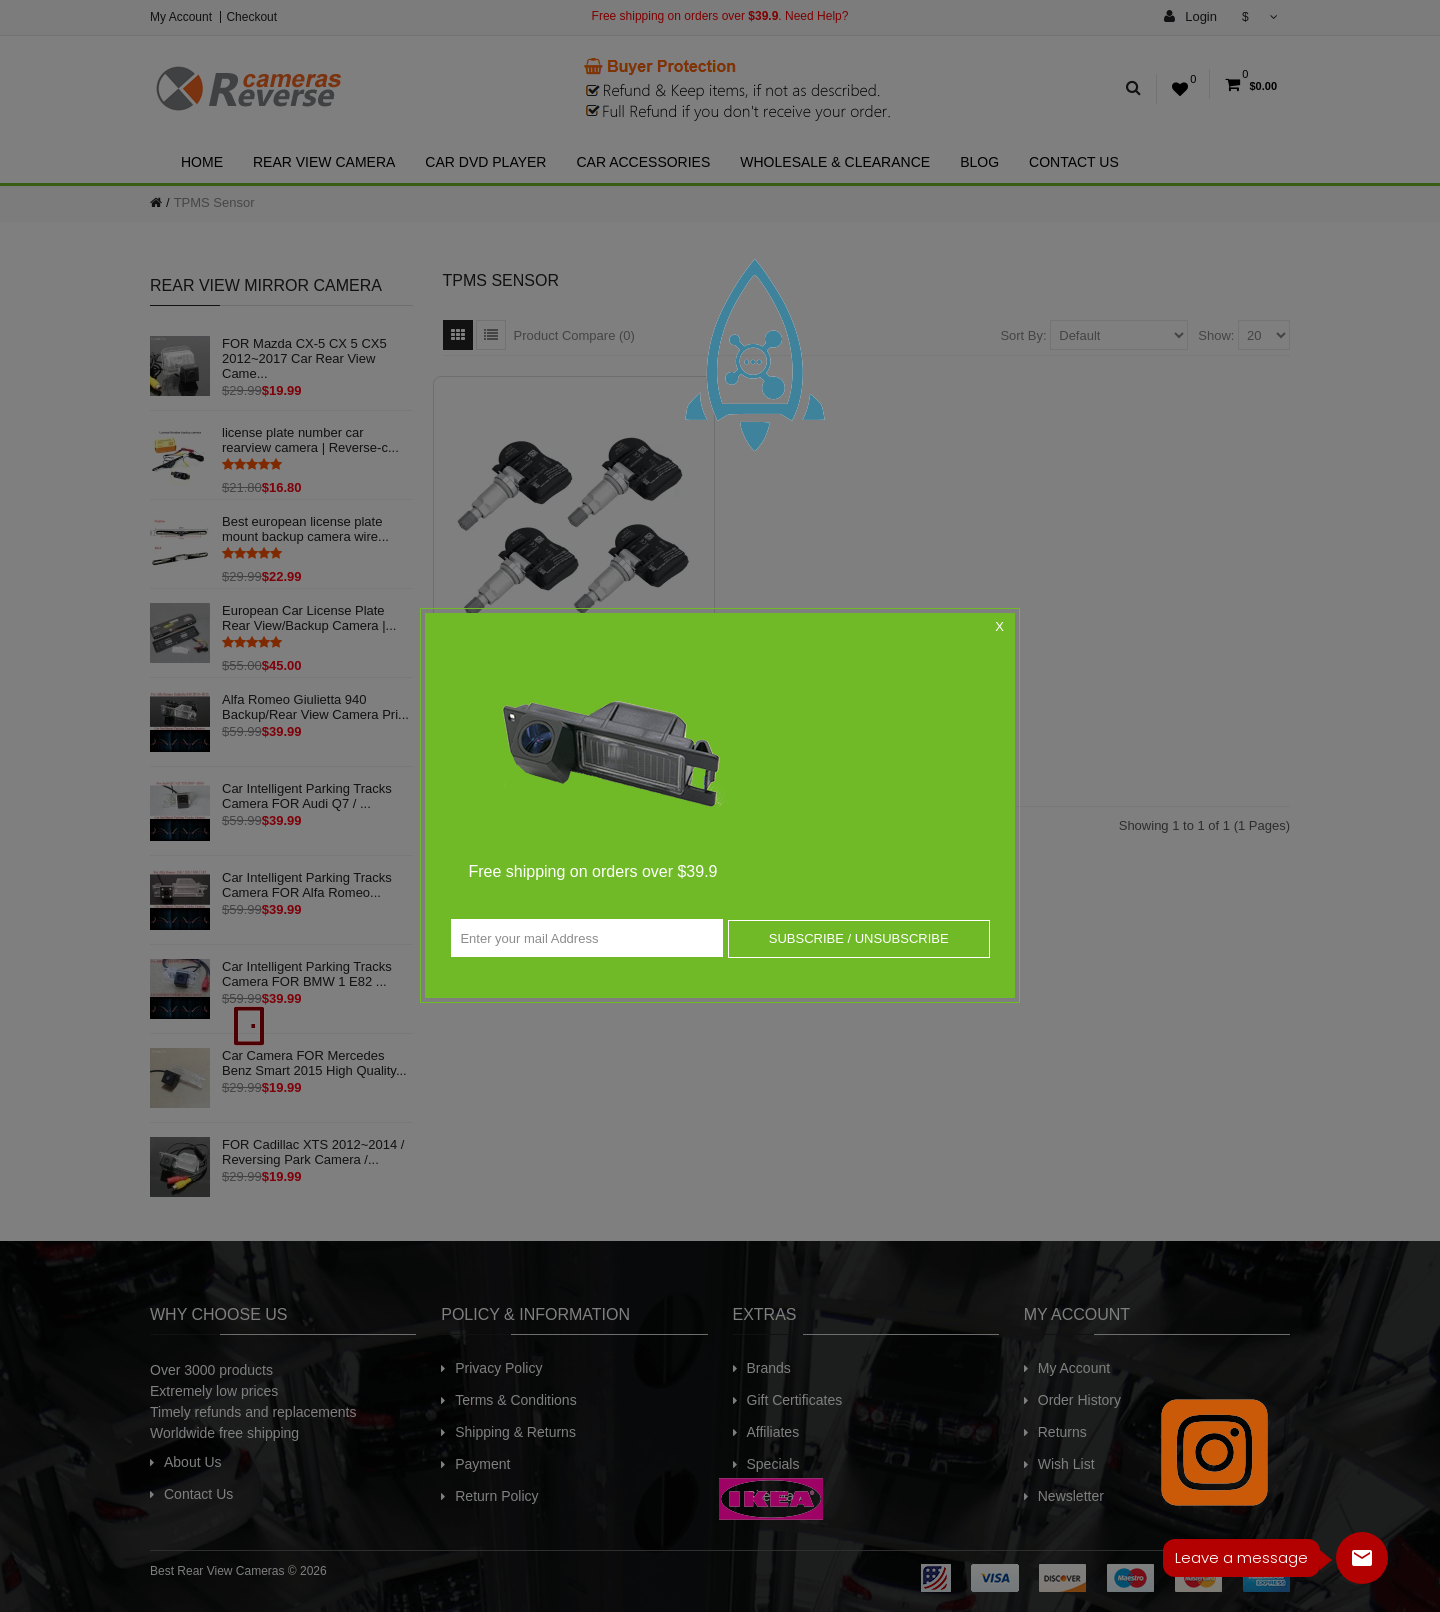  Describe the element at coordinates (771, 1499) in the screenshot. I see `IKEA brand logo` at that location.